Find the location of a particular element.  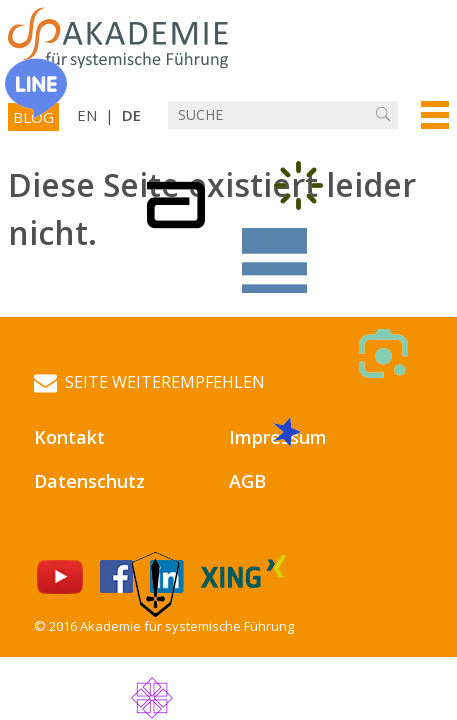

launch heroic games launcher is located at coordinates (155, 584).